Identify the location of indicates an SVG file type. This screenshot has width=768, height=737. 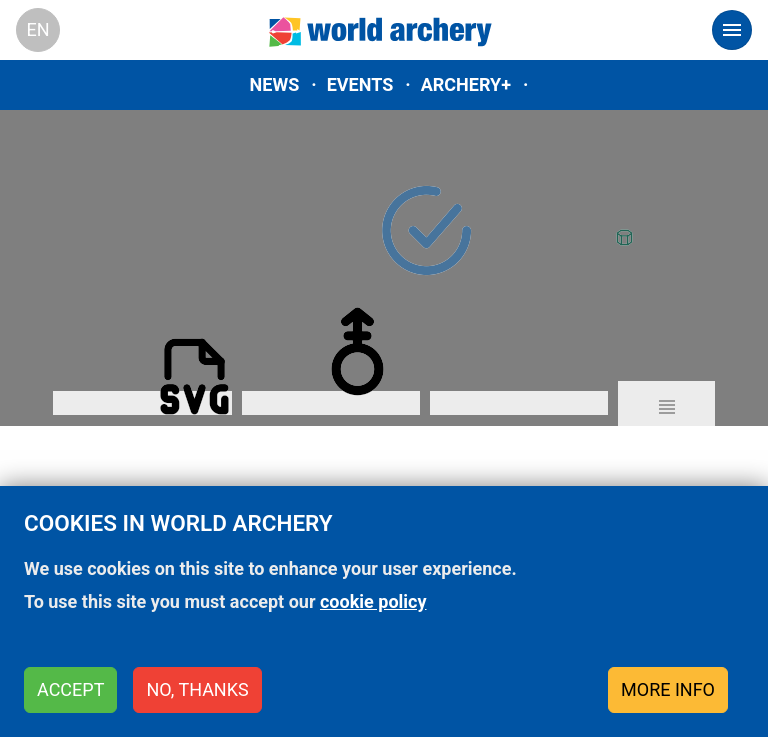
(194, 376).